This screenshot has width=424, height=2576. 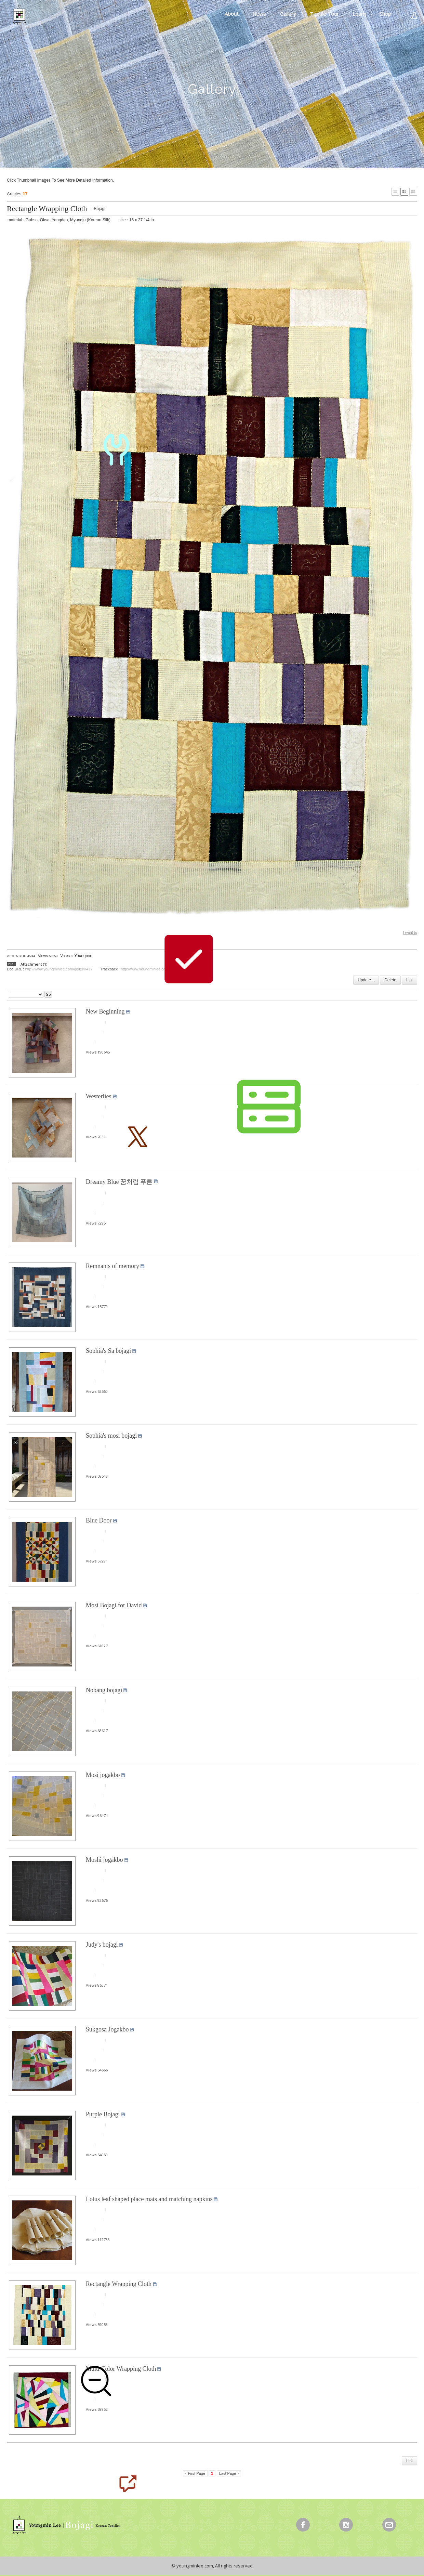 What do you see at coordinates (116, 449) in the screenshot?
I see `access settings or configuration options` at bounding box center [116, 449].